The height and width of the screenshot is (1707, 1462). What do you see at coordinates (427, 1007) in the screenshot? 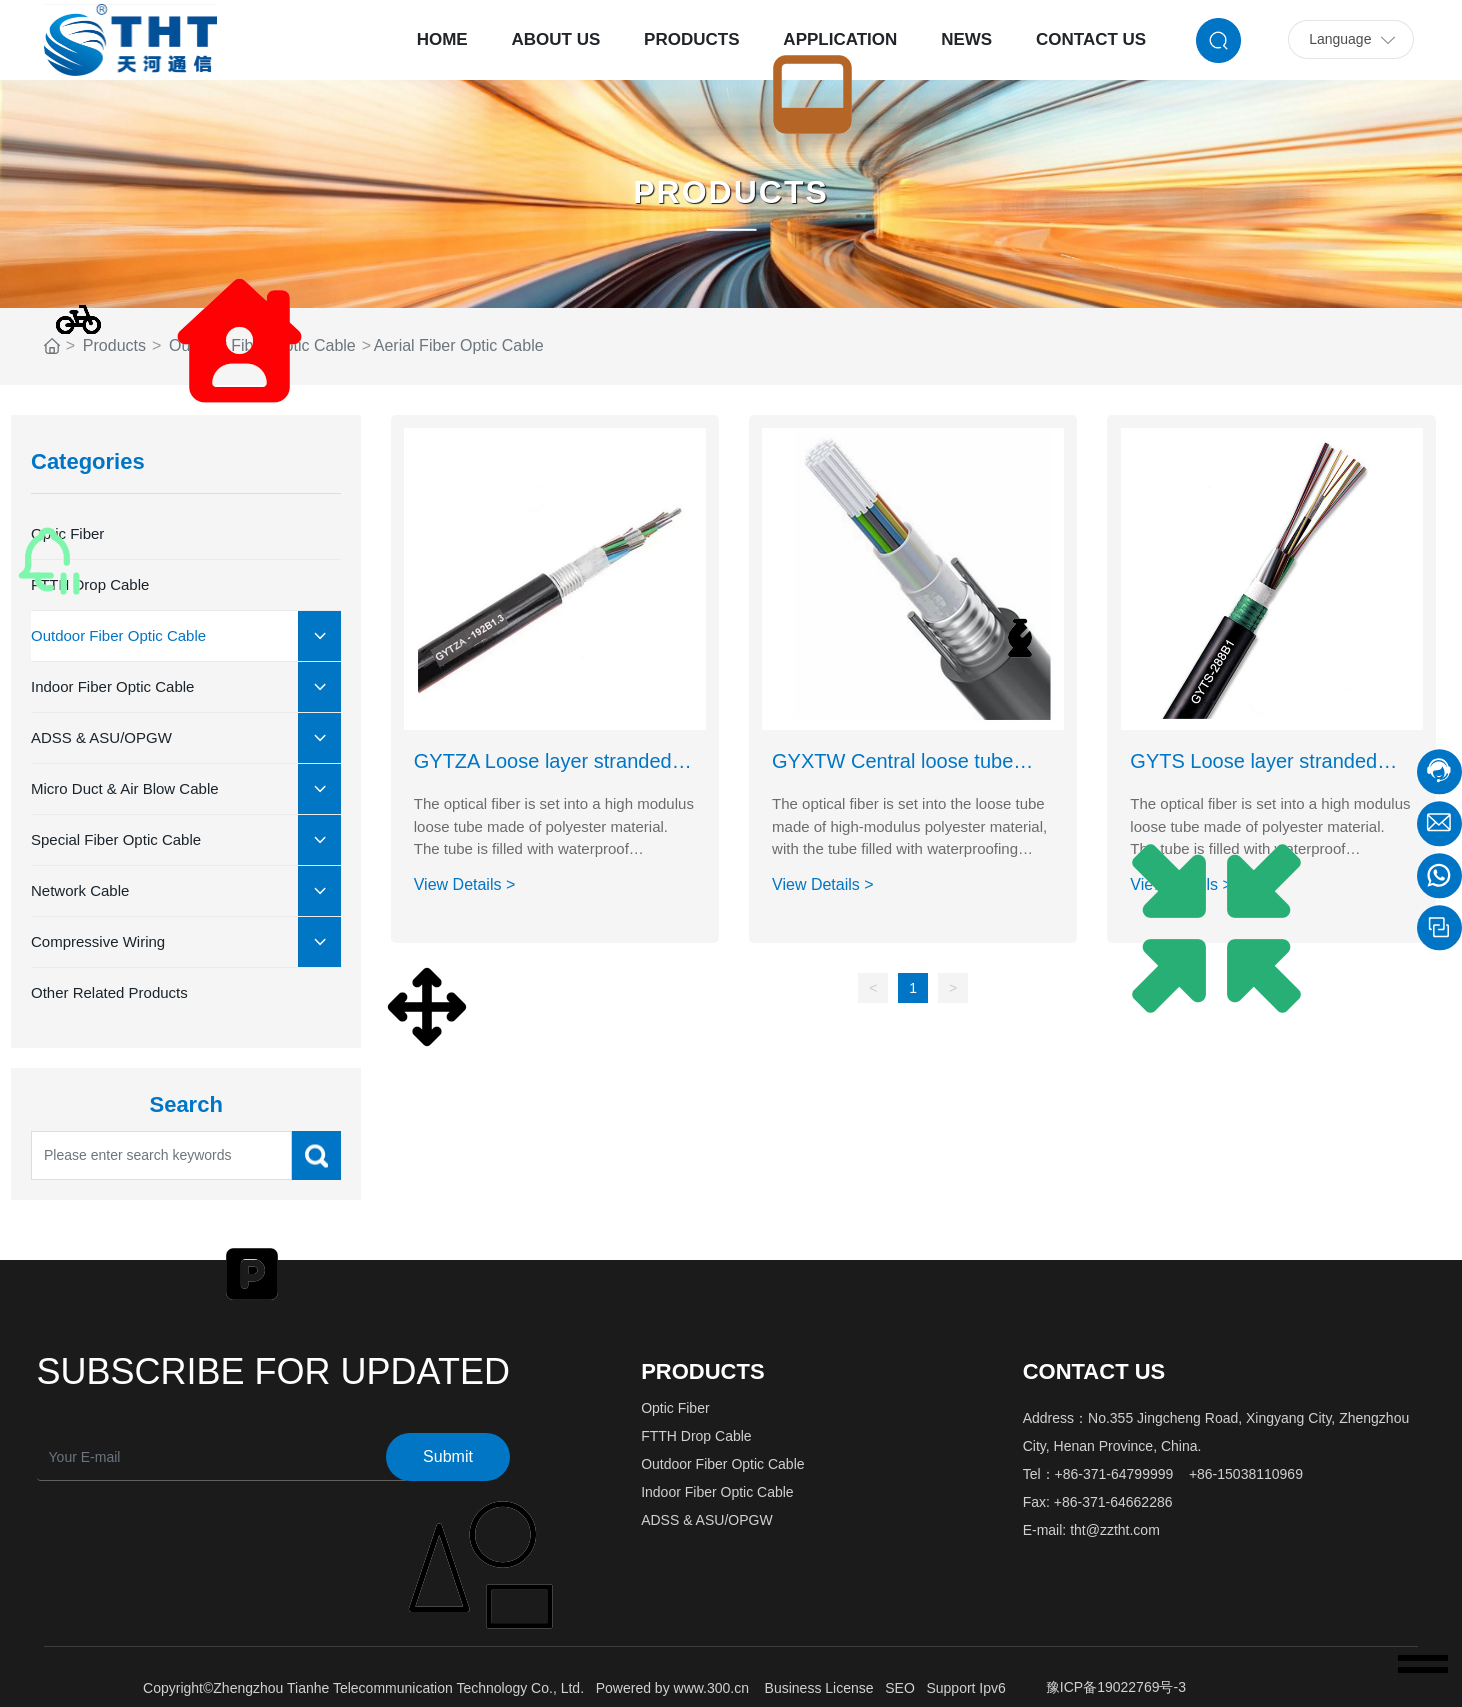
I see `move or reposition an element` at bounding box center [427, 1007].